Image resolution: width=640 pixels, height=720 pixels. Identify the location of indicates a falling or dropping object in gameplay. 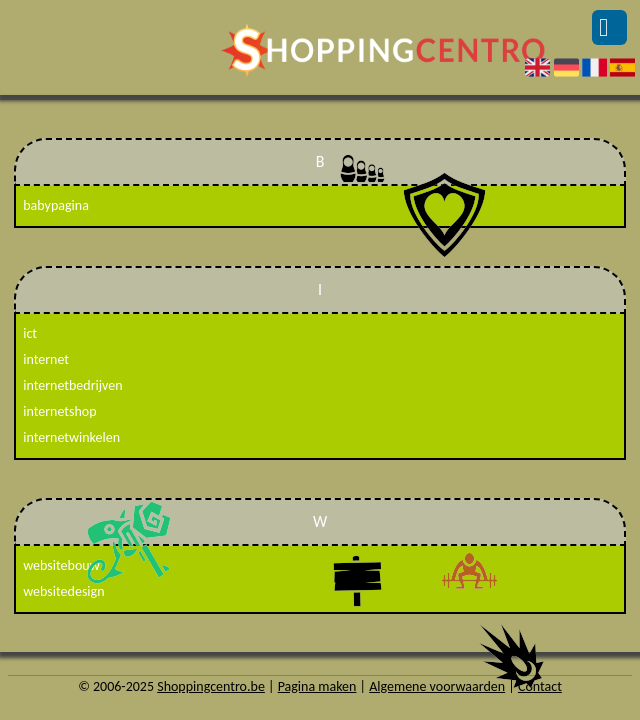
(510, 655).